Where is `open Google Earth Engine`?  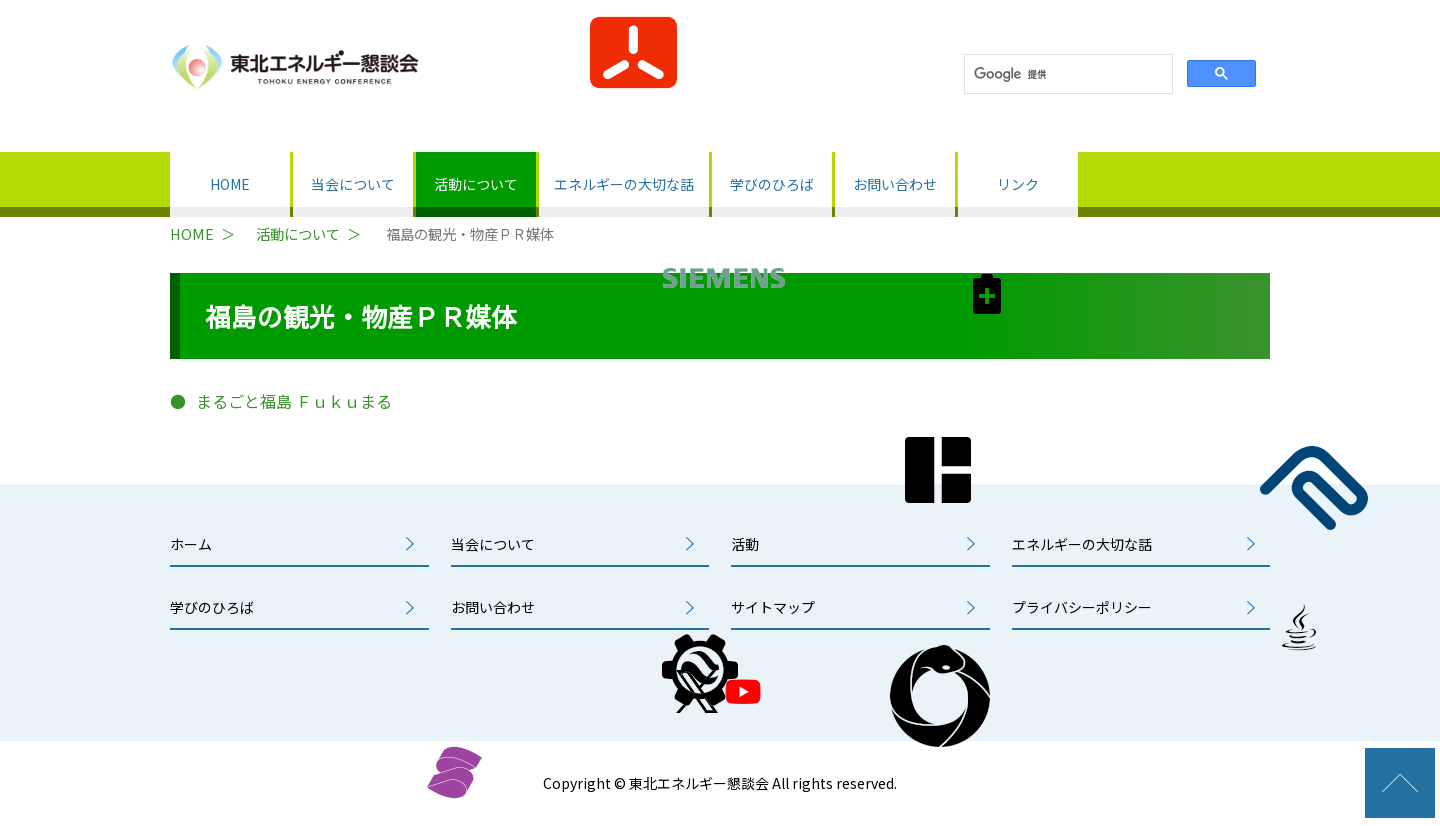
open Google Earth Engine is located at coordinates (700, 670).